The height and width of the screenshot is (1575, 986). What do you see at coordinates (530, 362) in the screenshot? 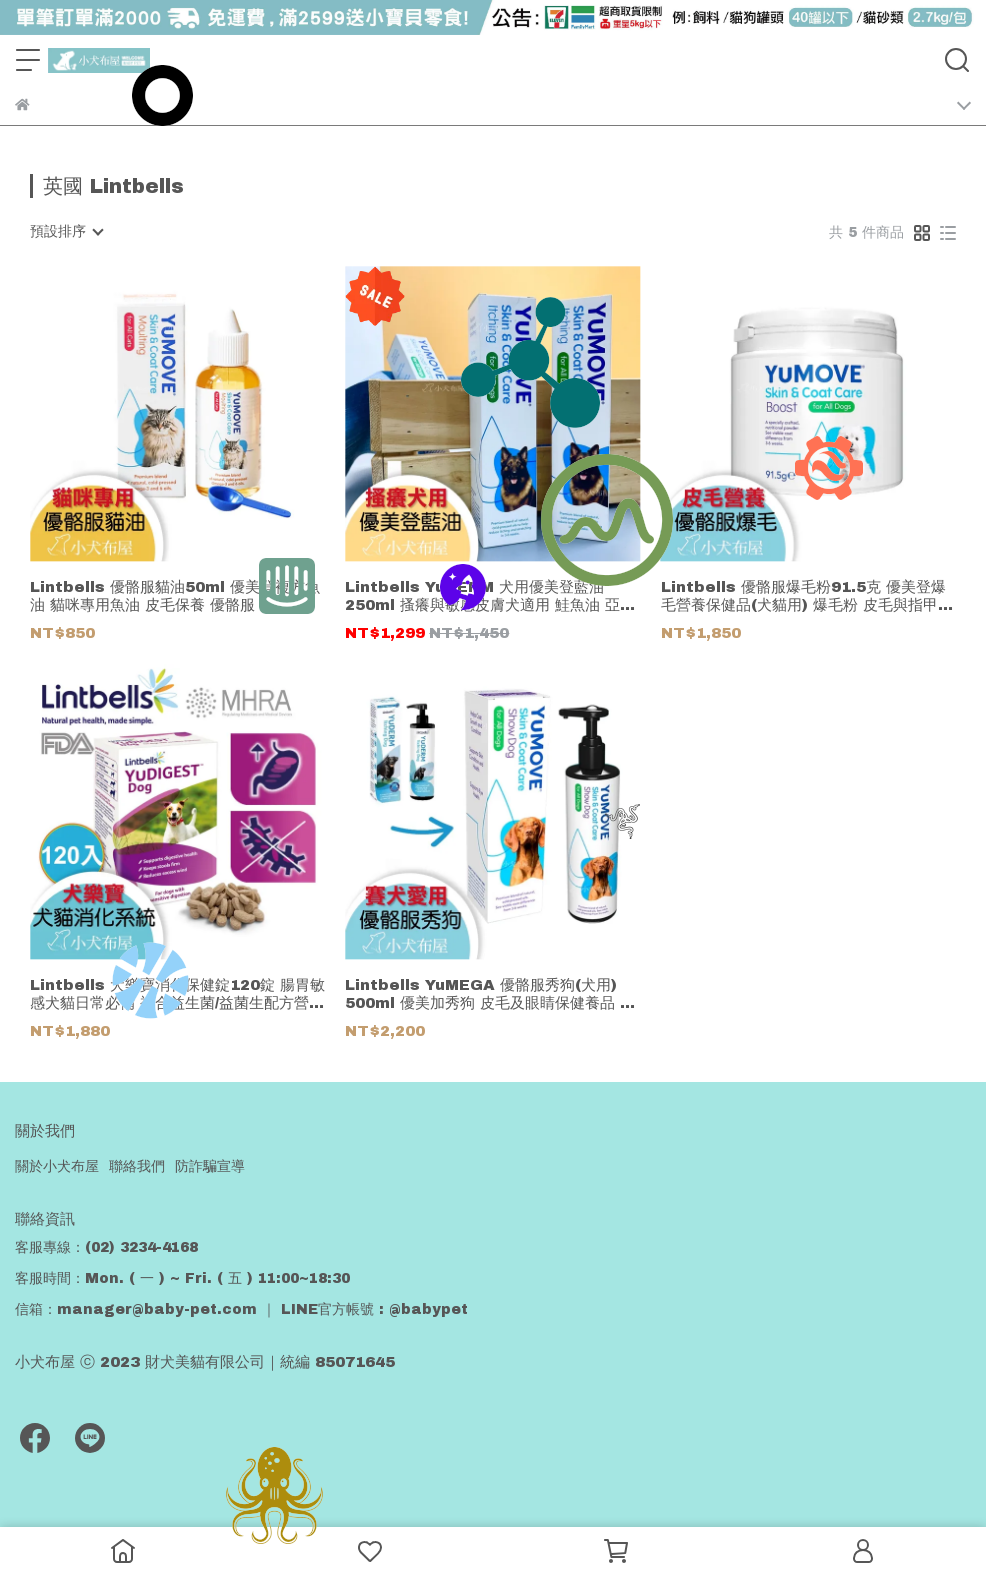
I see `moleculer microservices framework logo` at bounding box center [530, 362].